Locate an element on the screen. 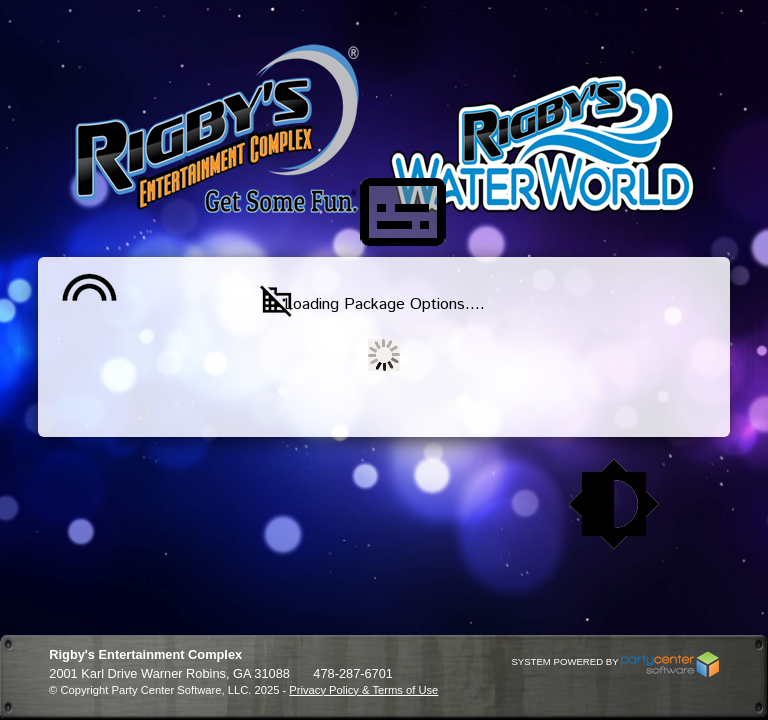  toggle subtitles or closed captions on/off is located at coordinates (403, 212).